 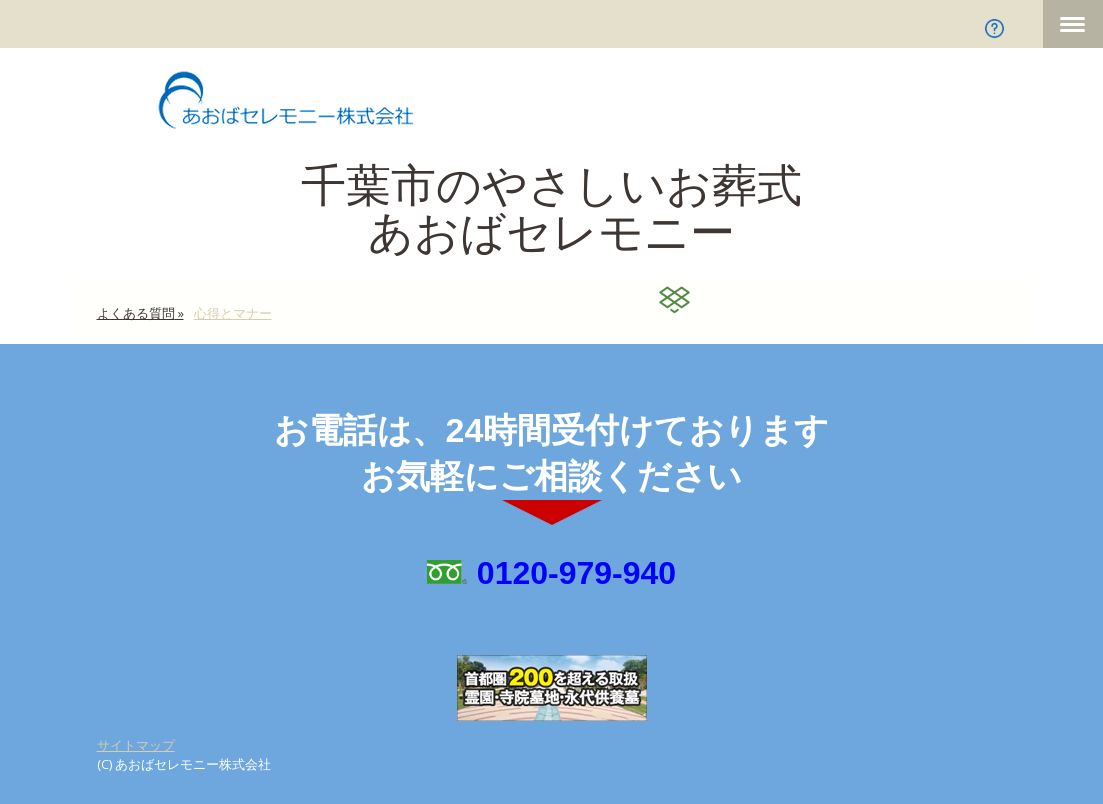 What do you see at coordinates (674, 298) in the screenshot?
I see `open dropbox cloud storage` at bounding box center [674, 298].